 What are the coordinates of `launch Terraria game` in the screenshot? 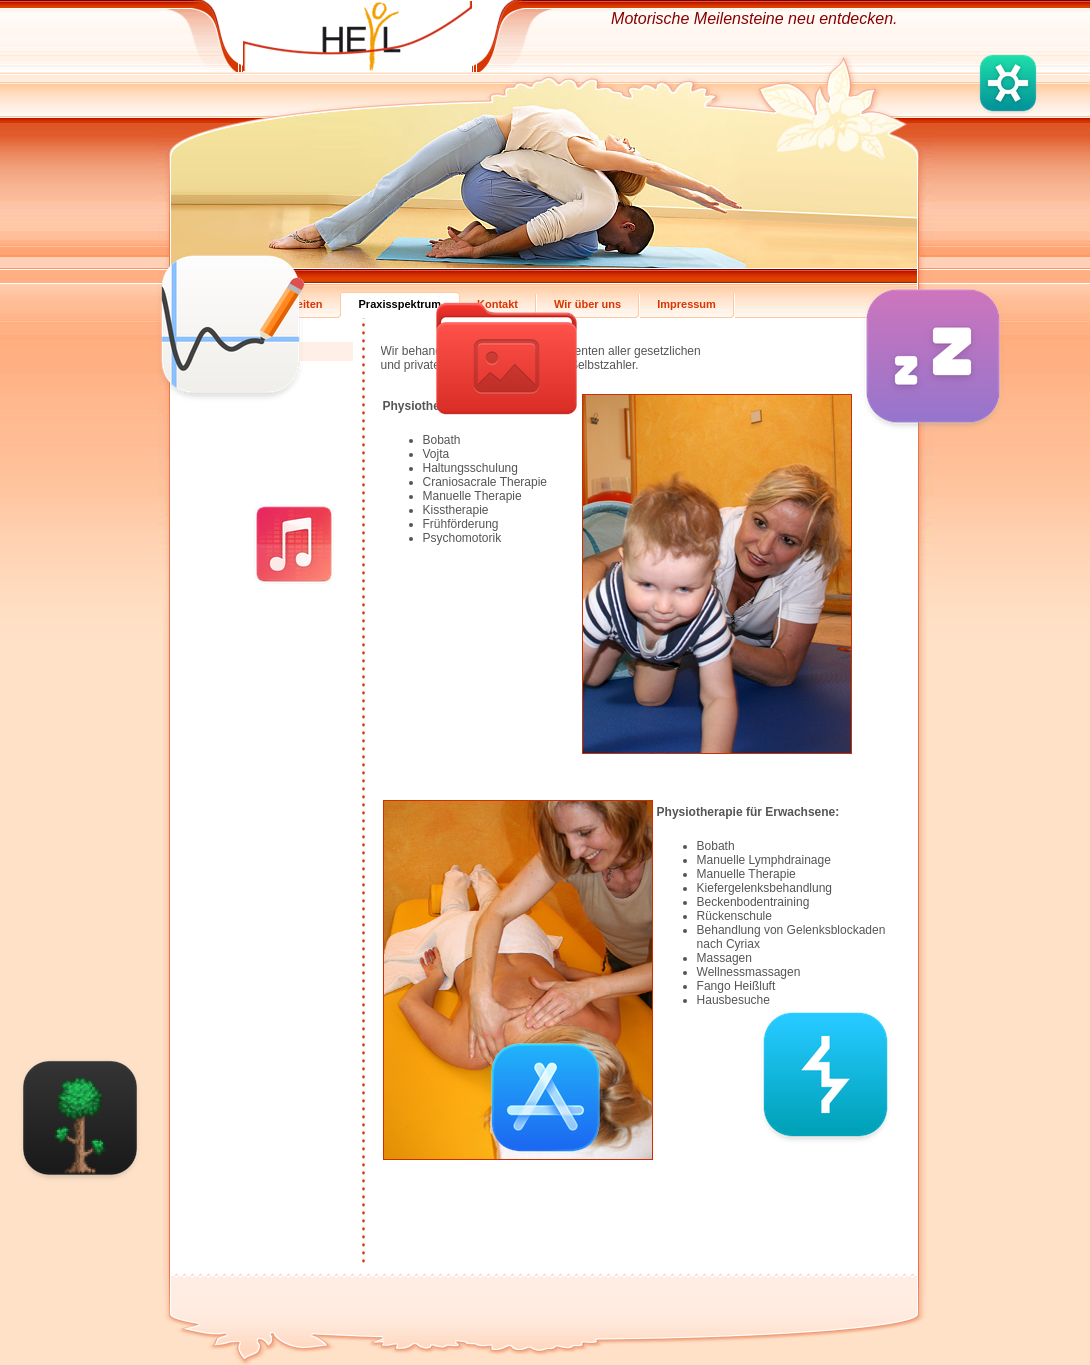 It's located at (80, 1118).